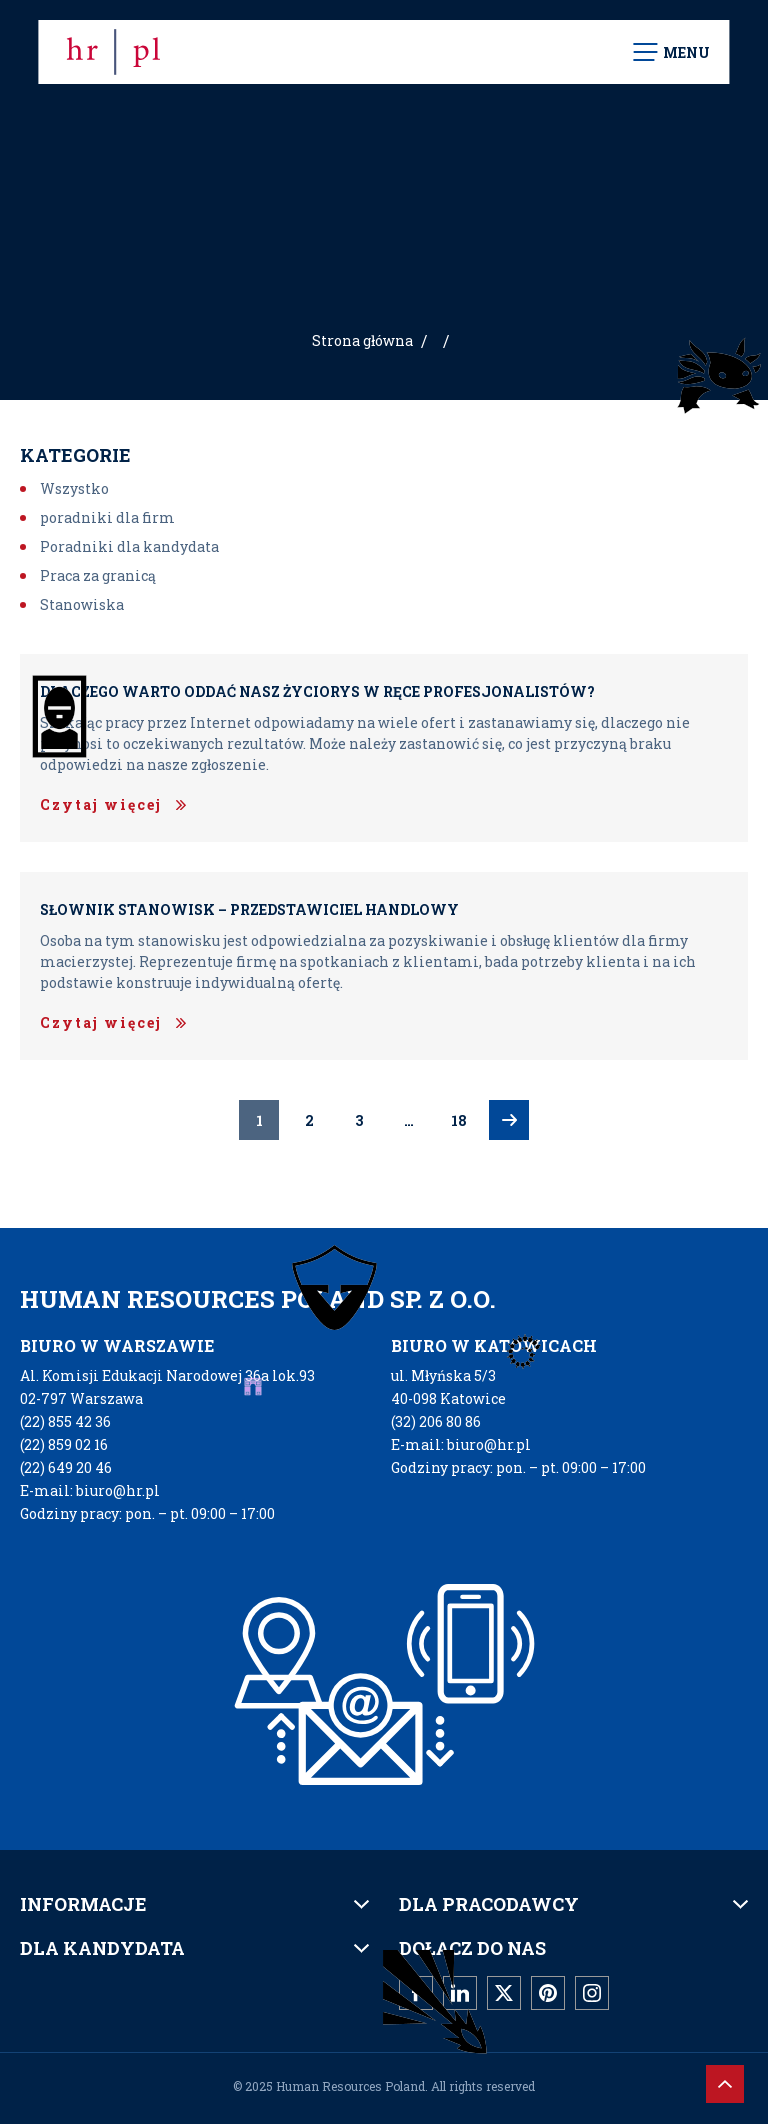  What do you see at coordinates (719, 372) in the screenshot?
I see `axolotl character or mascot icon` at bounding box center [719, 372].